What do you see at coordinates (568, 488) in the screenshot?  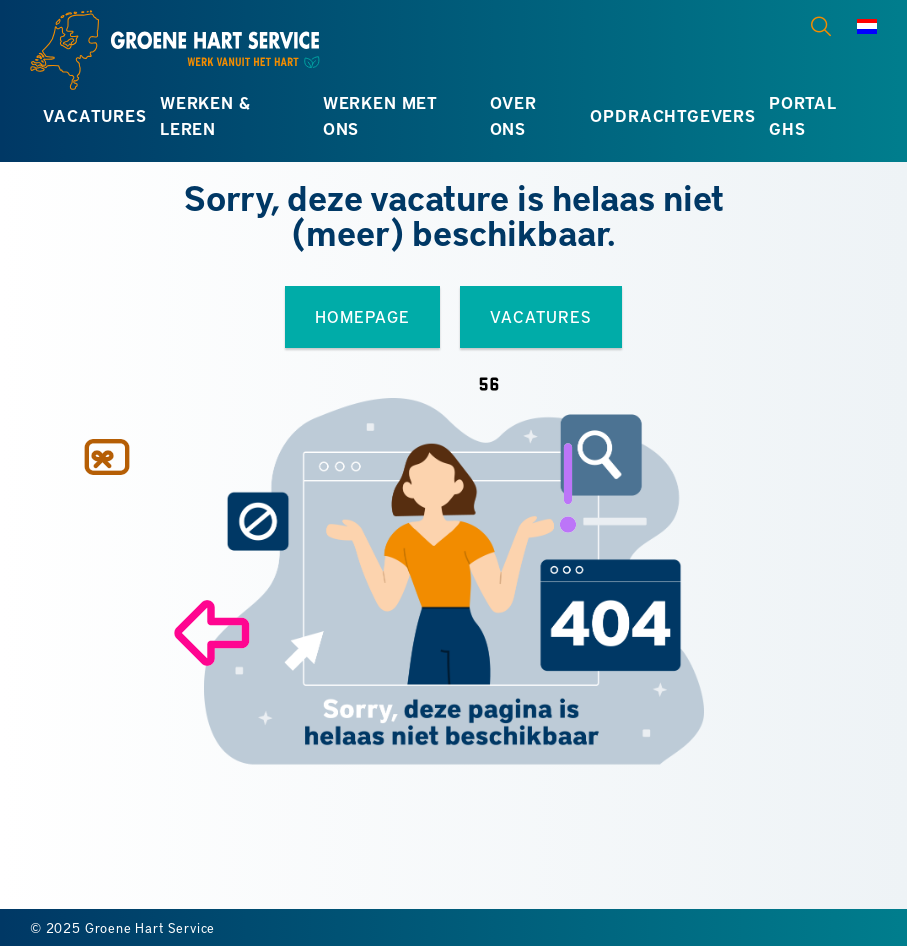 I see `indicates an alert or warning that requires attention` at bounding box center [568, 488].